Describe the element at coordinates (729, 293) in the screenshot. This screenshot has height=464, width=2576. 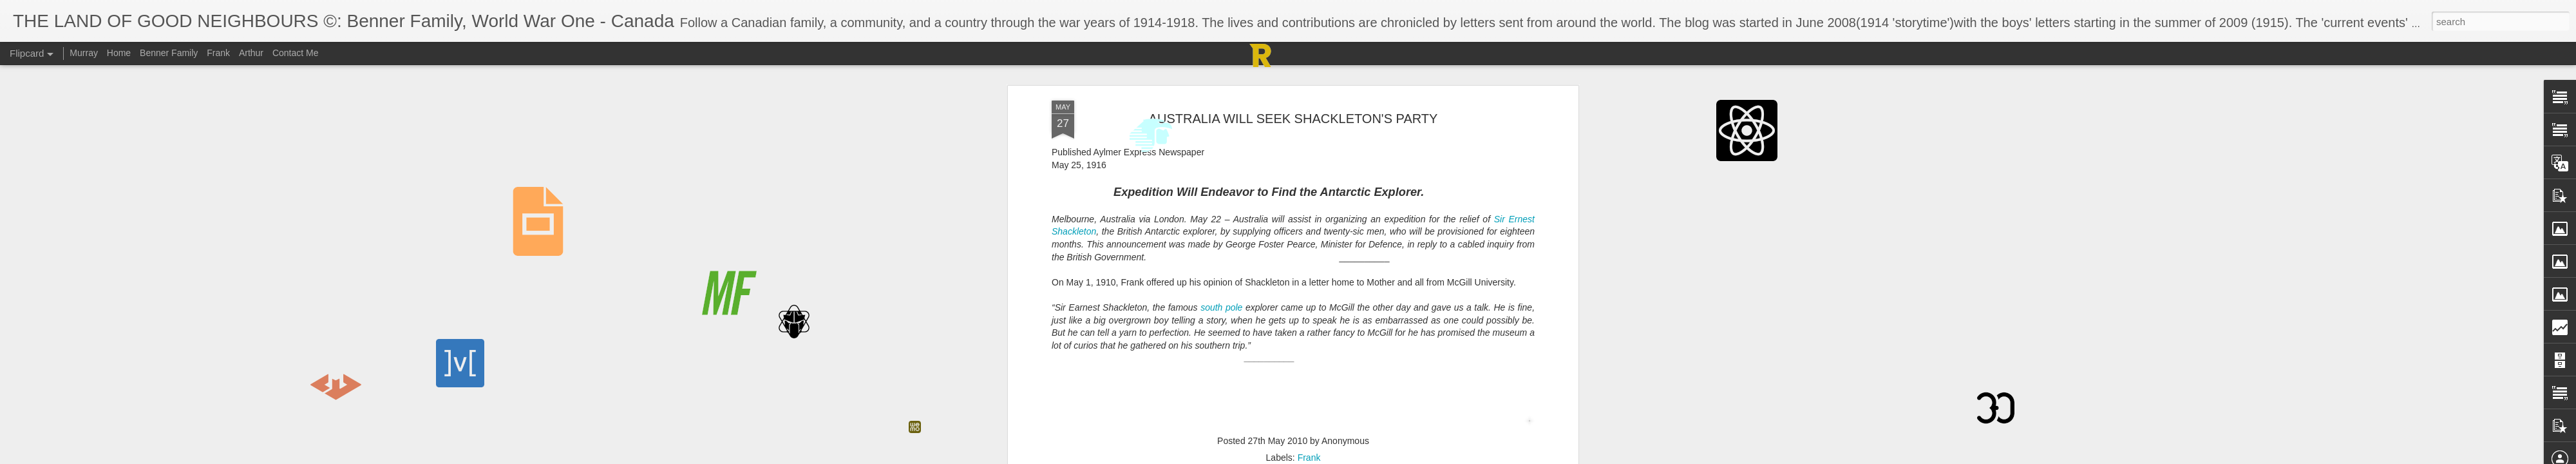
I see `visit MetaFilter community website` at that location.